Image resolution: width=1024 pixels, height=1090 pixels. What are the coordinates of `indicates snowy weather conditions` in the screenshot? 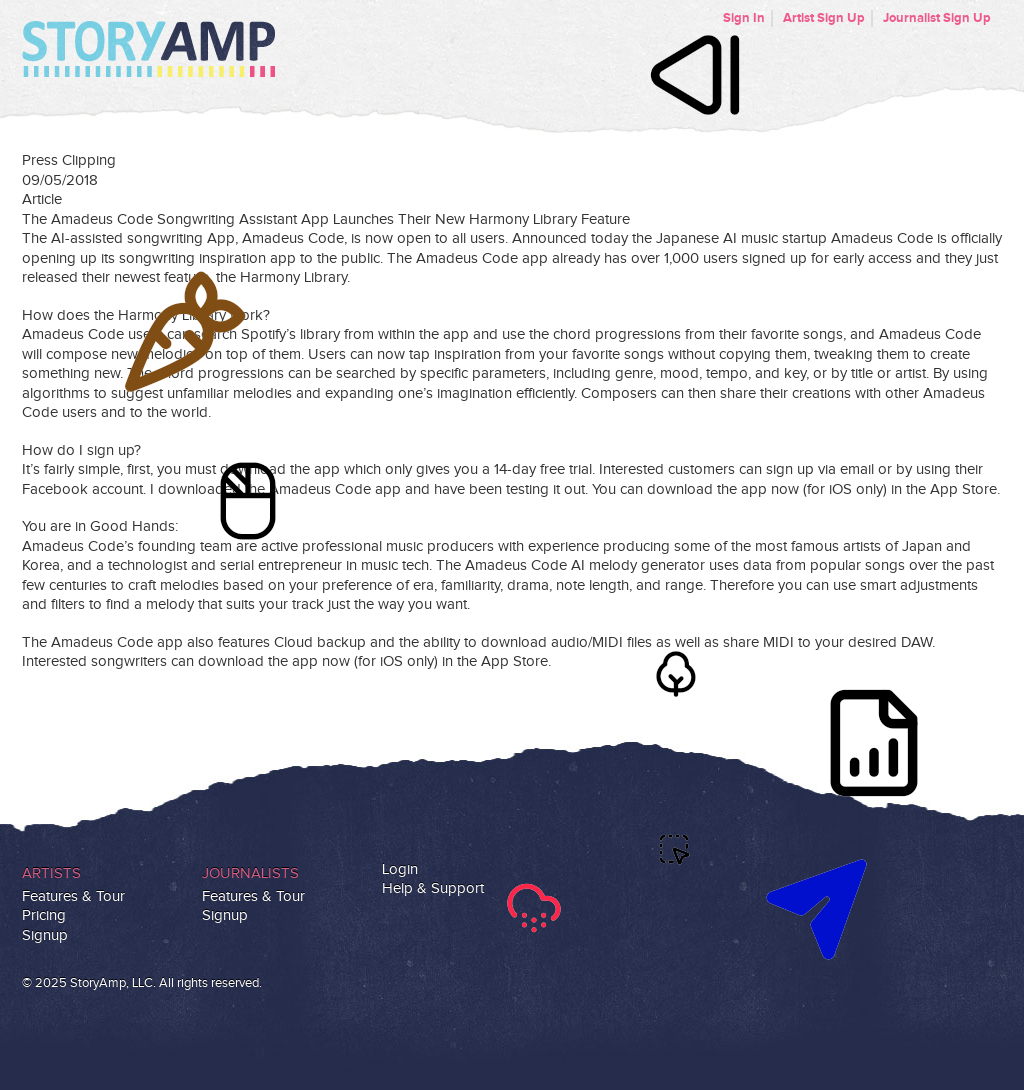 It's located at (534, 908).